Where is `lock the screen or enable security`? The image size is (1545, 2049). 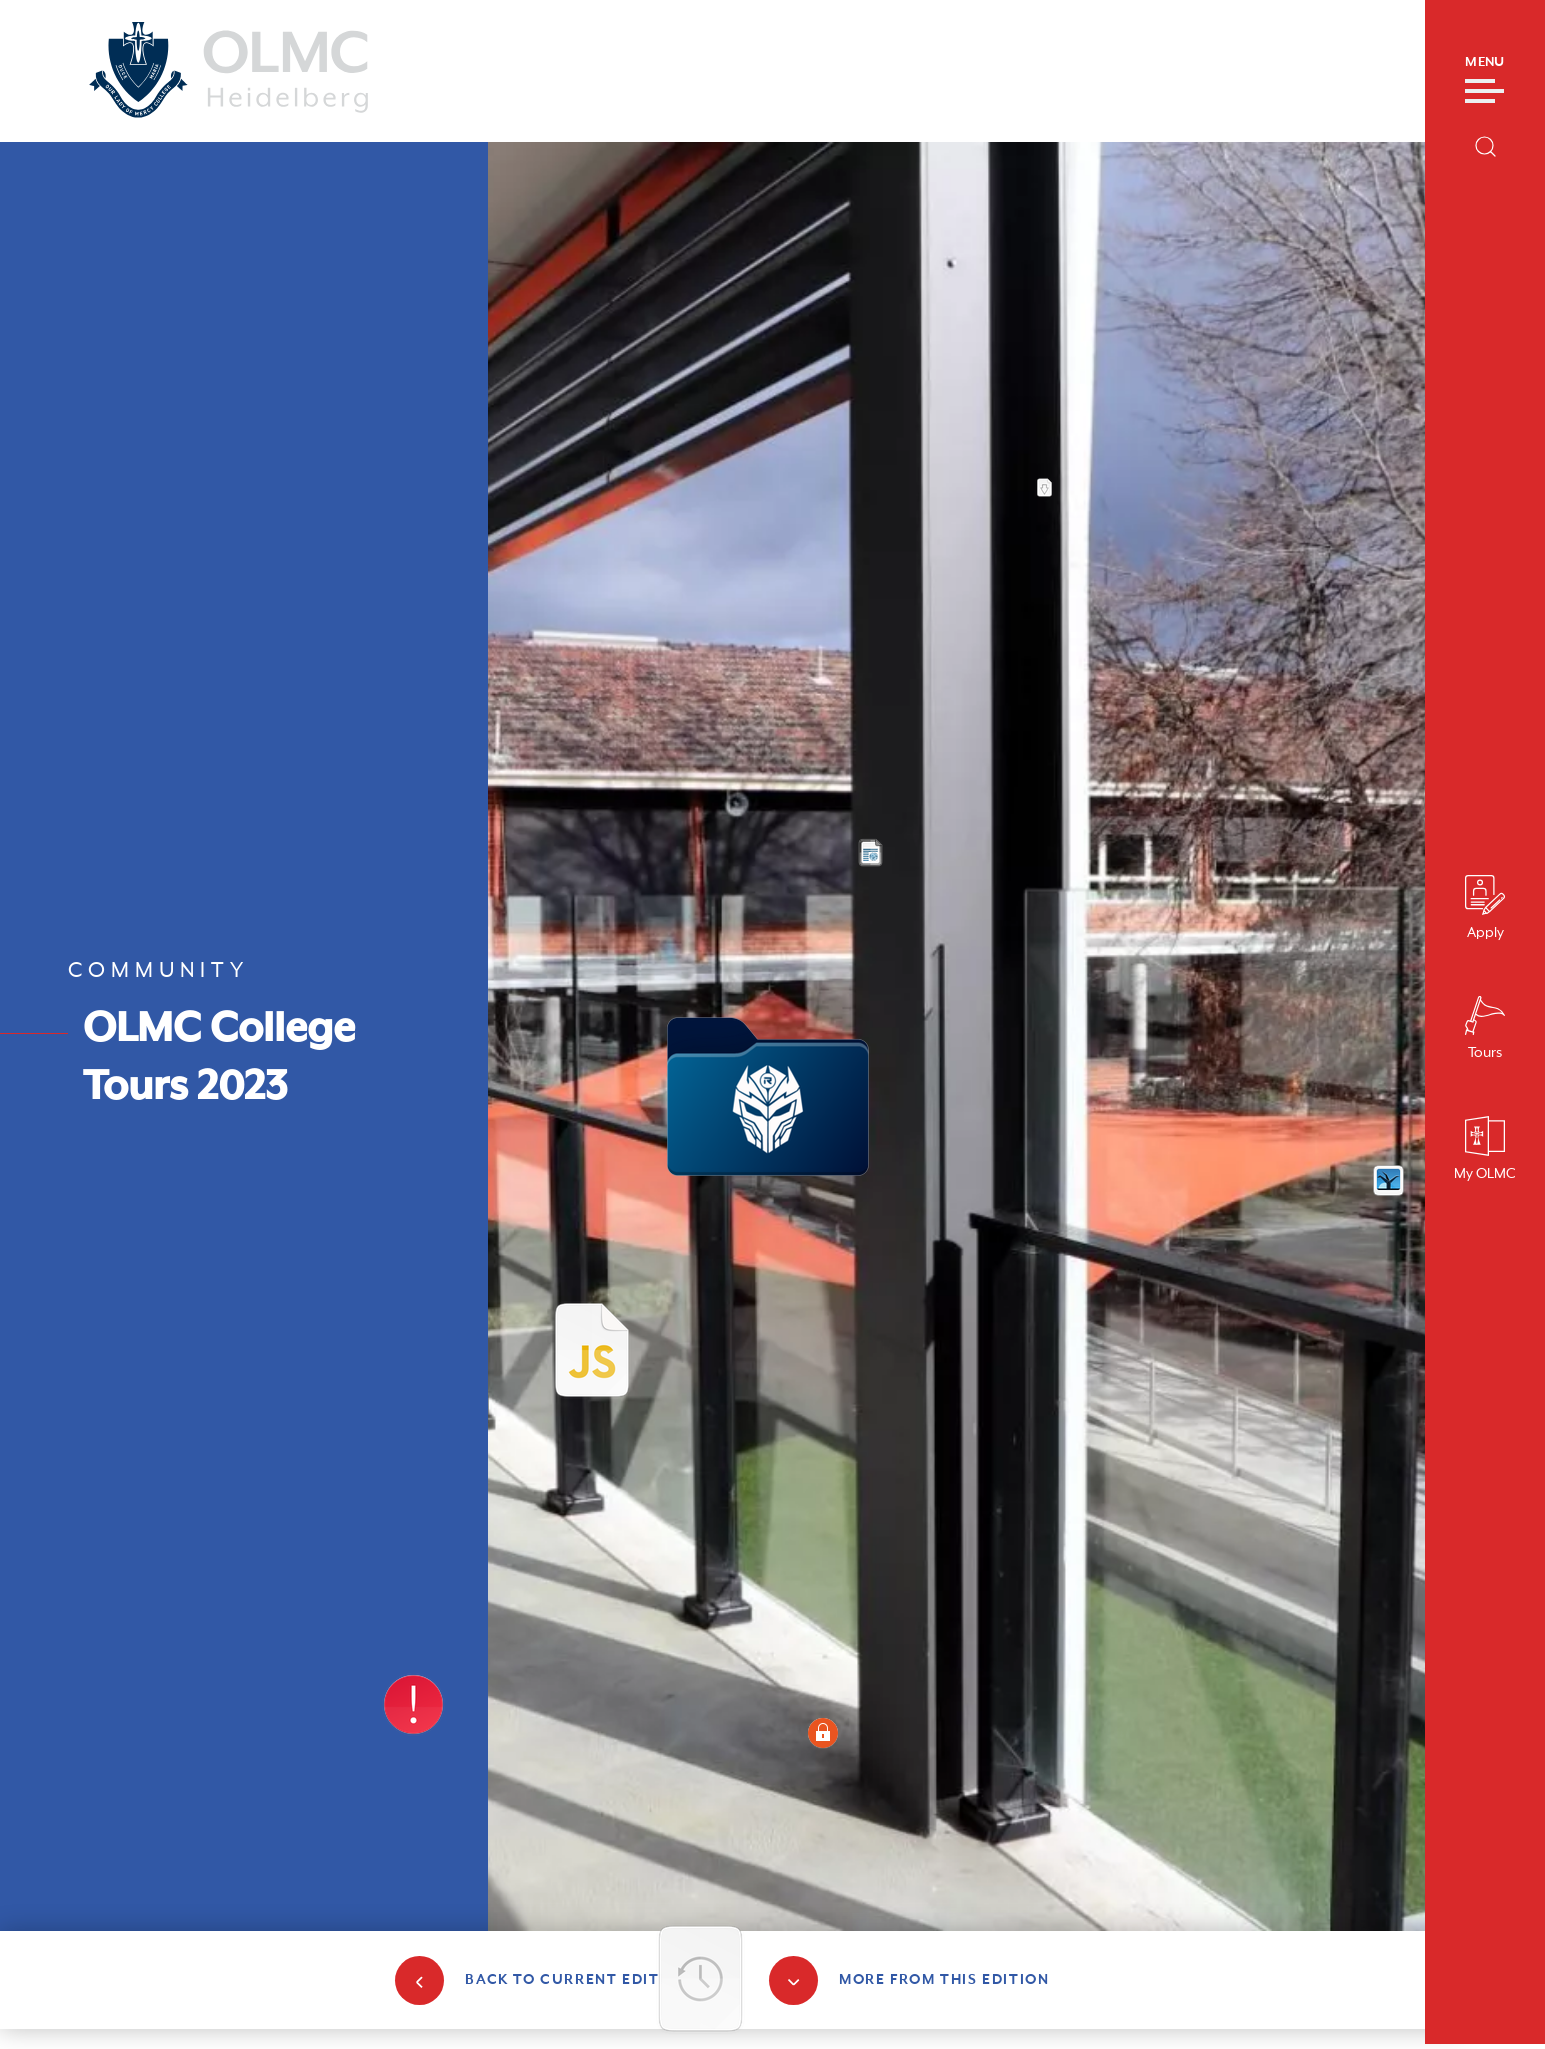
lock the screen or enable security is located at coordinates (823, 1733).